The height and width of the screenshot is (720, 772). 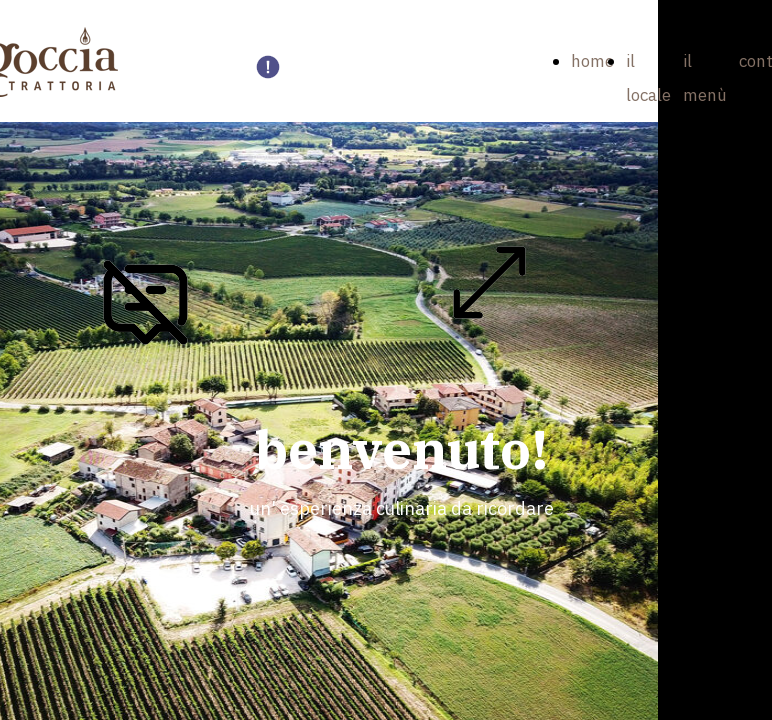 I want to click on messaging is disabled or unavailable, so click(x=145, y=302).